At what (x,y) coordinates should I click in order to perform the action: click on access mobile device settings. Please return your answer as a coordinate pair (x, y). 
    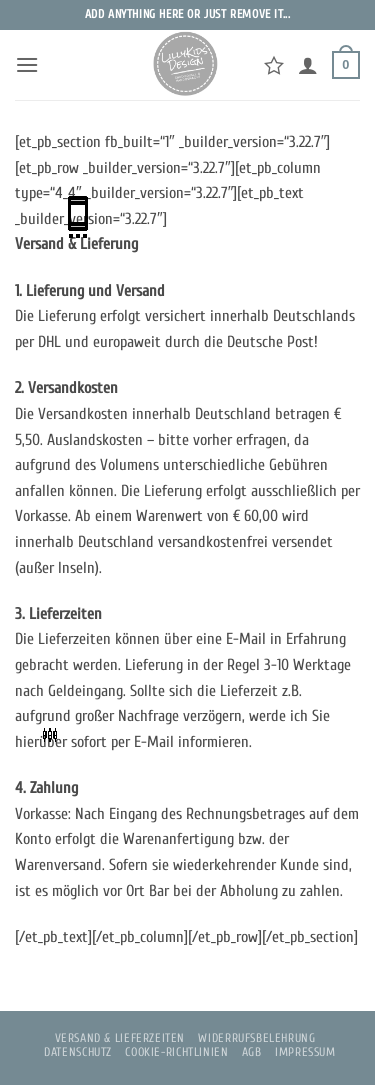
    Looking at the image, I should click on (78, 217).